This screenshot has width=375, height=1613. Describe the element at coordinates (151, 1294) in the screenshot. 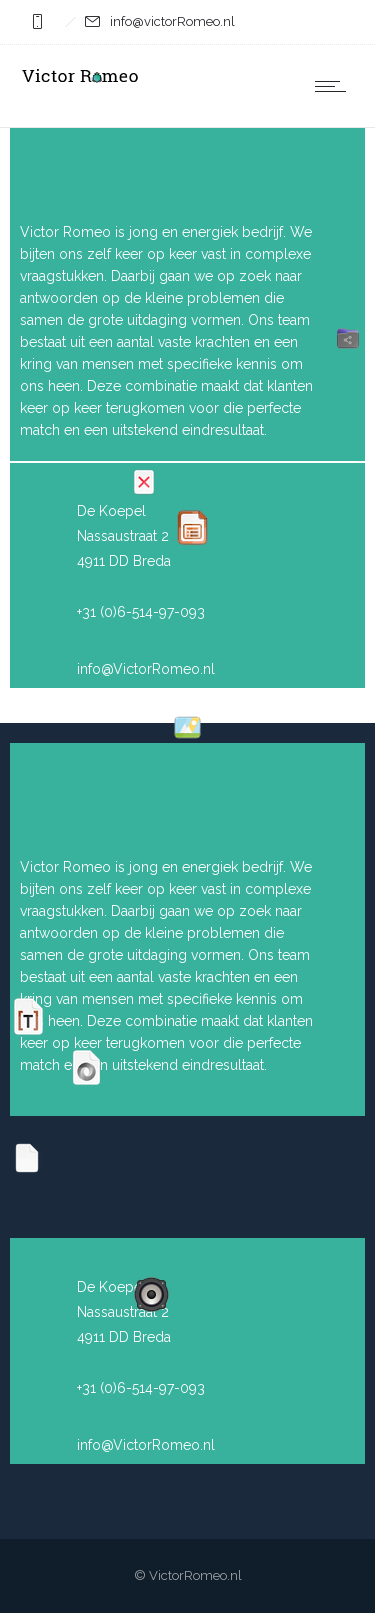

I see `adjust speaker or audio output settings` at that location.